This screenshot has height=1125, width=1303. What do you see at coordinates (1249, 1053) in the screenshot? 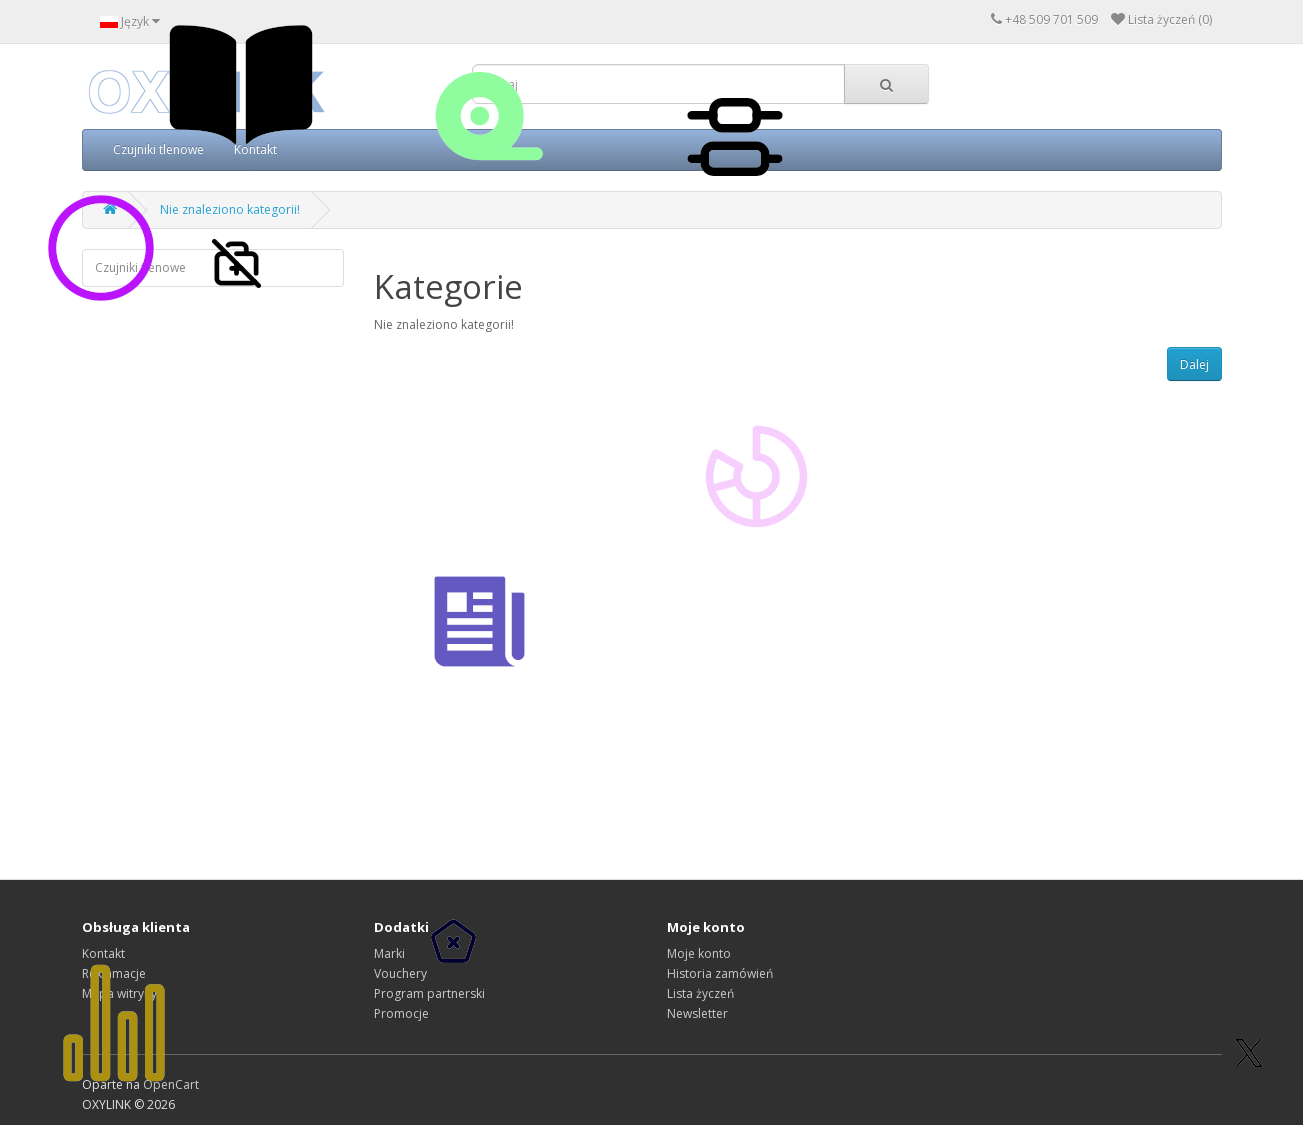
I see `share to X (formerly Twitter)` at bounding box center [1249, 1053].